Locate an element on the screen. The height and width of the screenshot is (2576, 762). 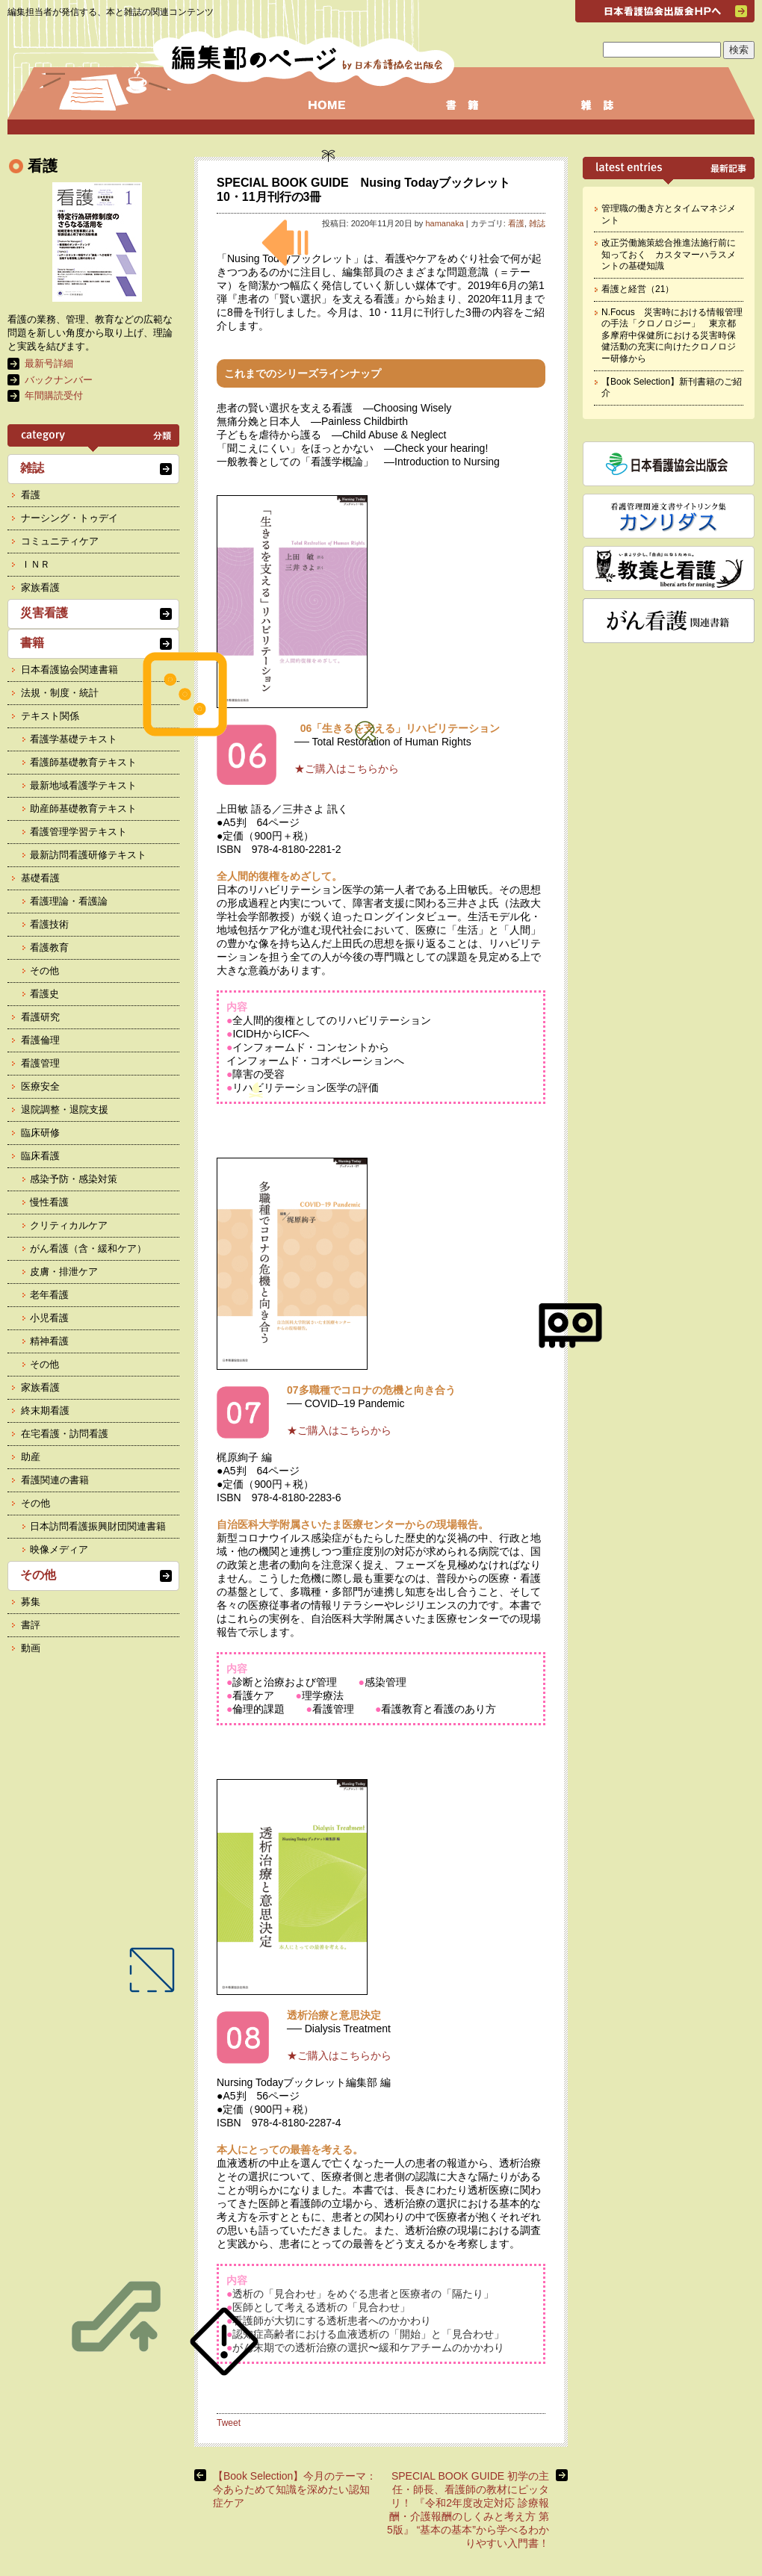
access vacation or travel mode is located at coordinates (328, 155).